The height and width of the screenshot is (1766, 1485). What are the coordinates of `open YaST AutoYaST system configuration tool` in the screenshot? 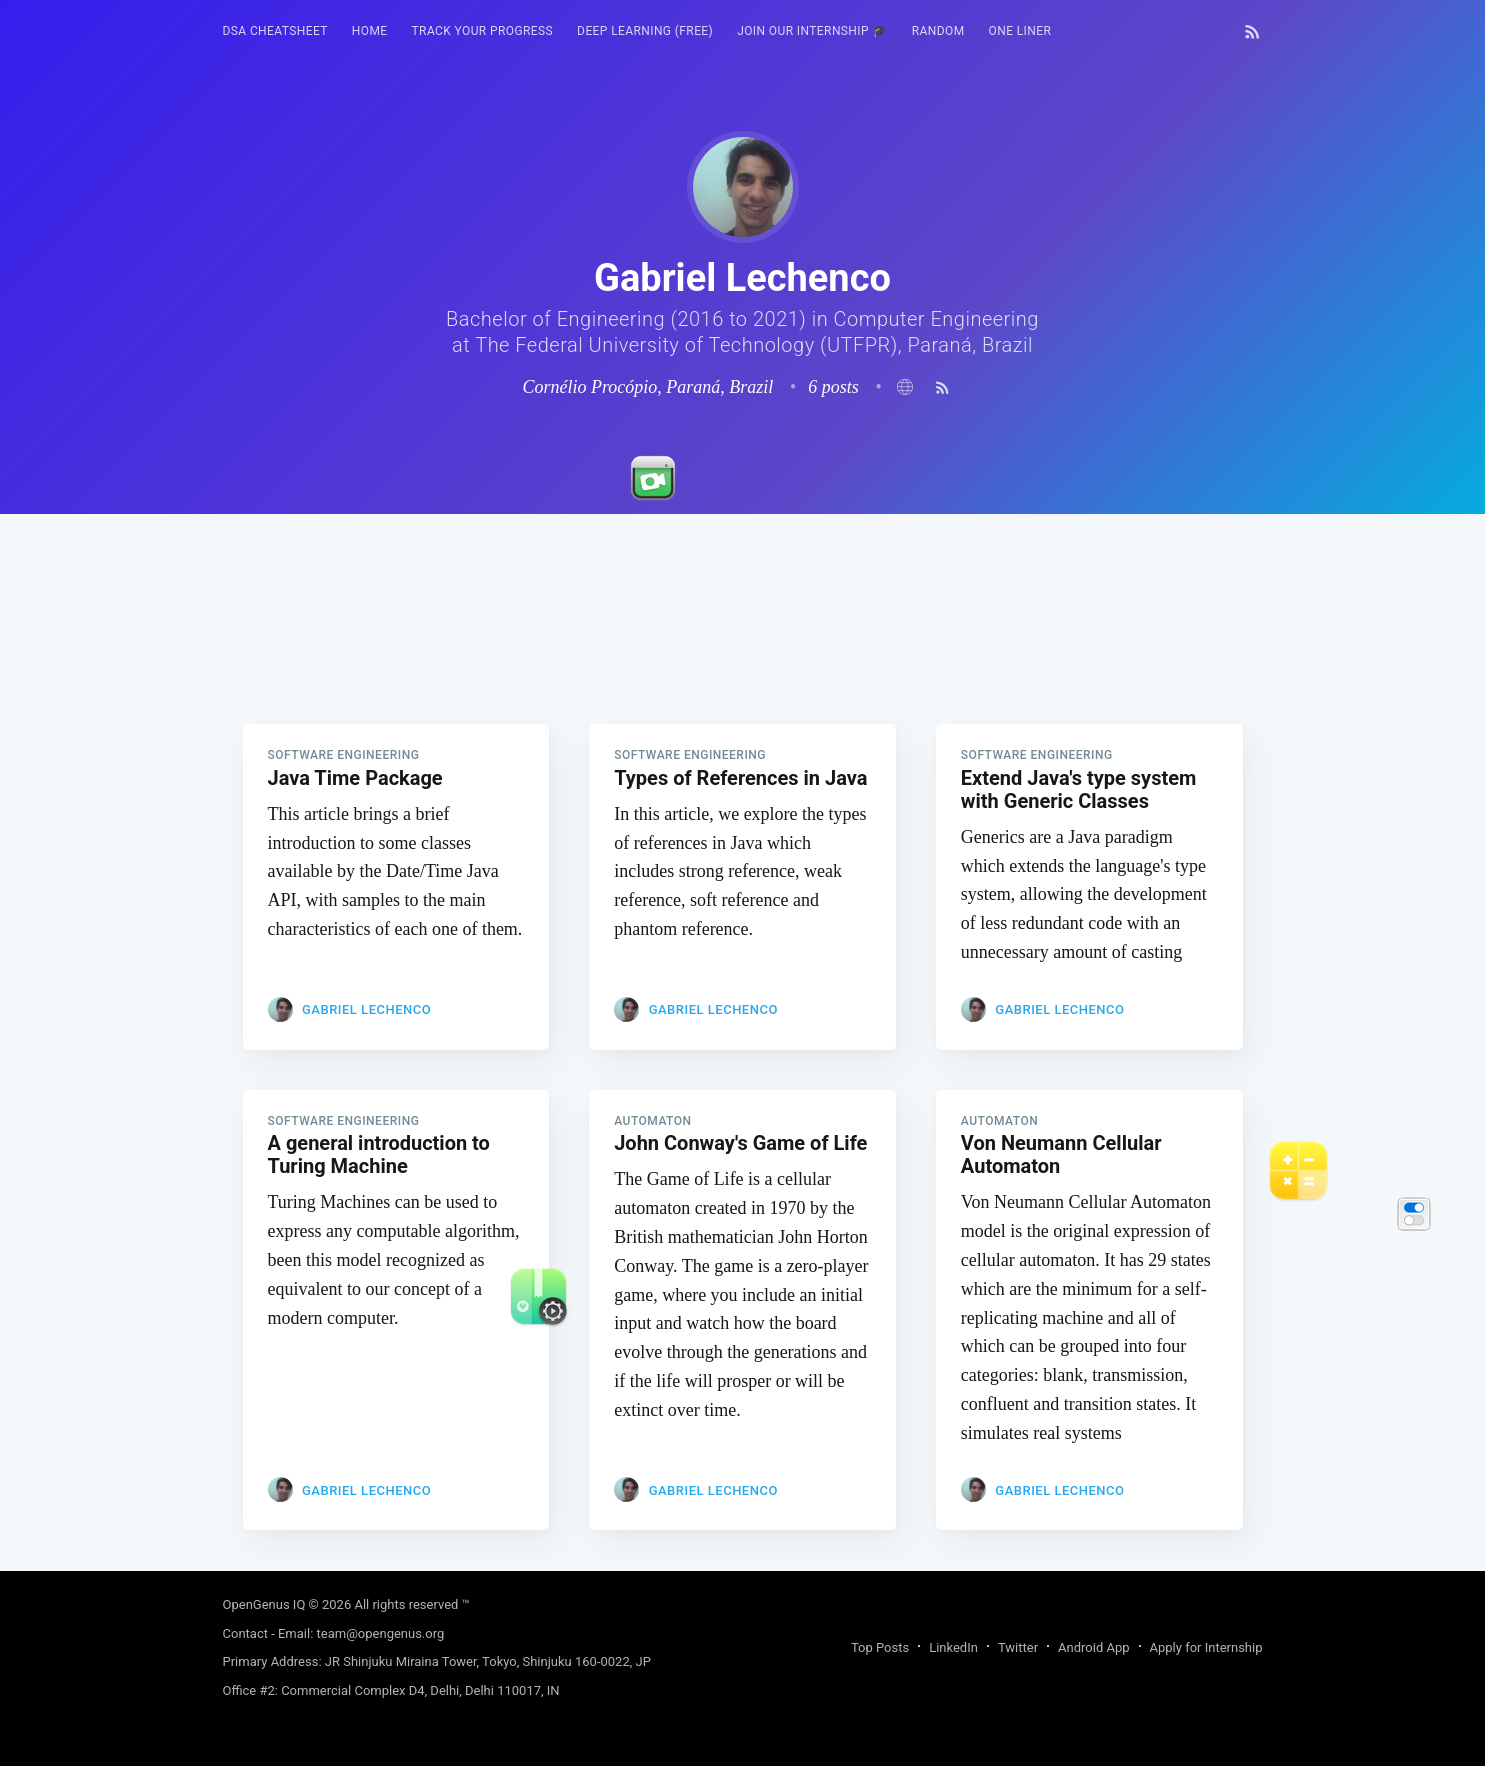 It's located at (538, 1296).